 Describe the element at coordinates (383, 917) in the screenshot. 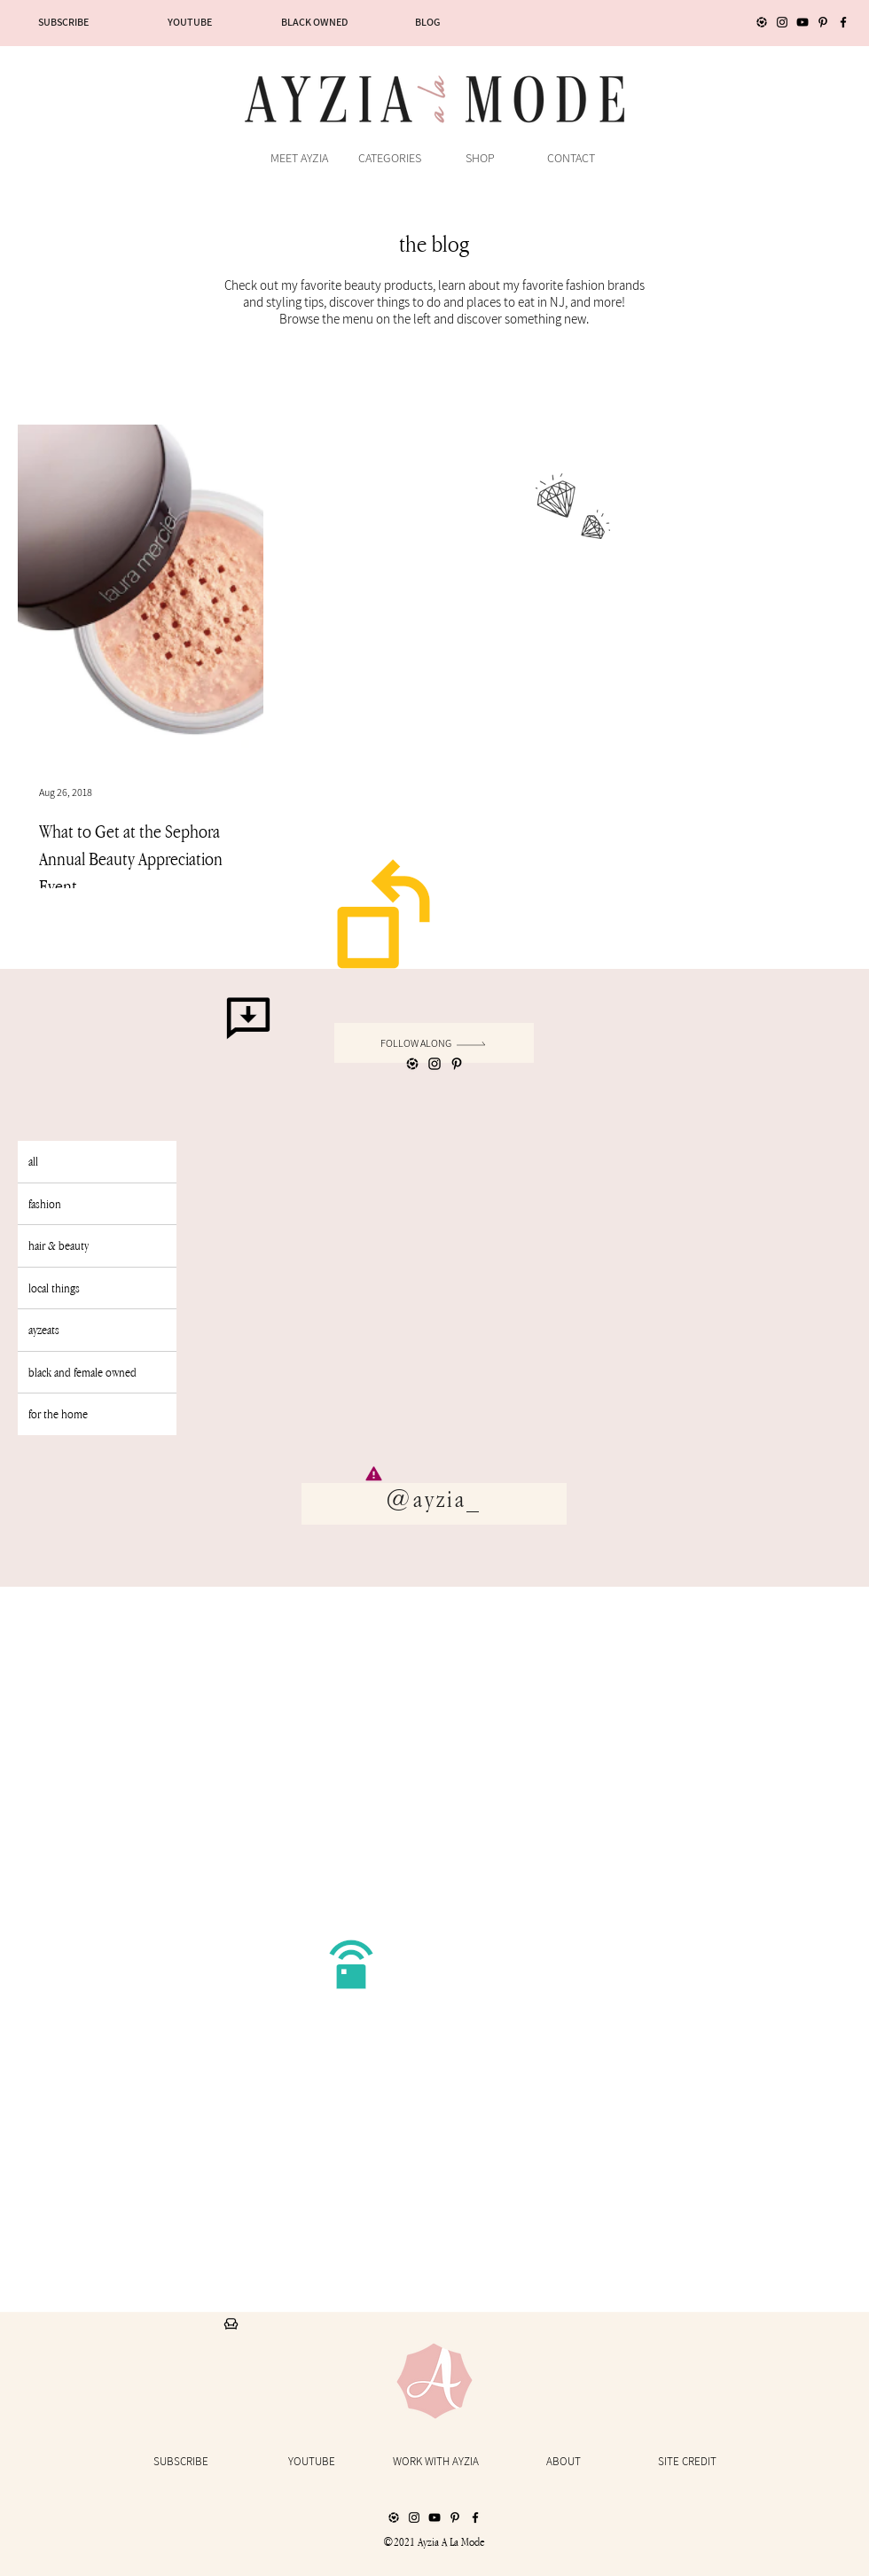

I see `rotate object counterclockwise` at that location.